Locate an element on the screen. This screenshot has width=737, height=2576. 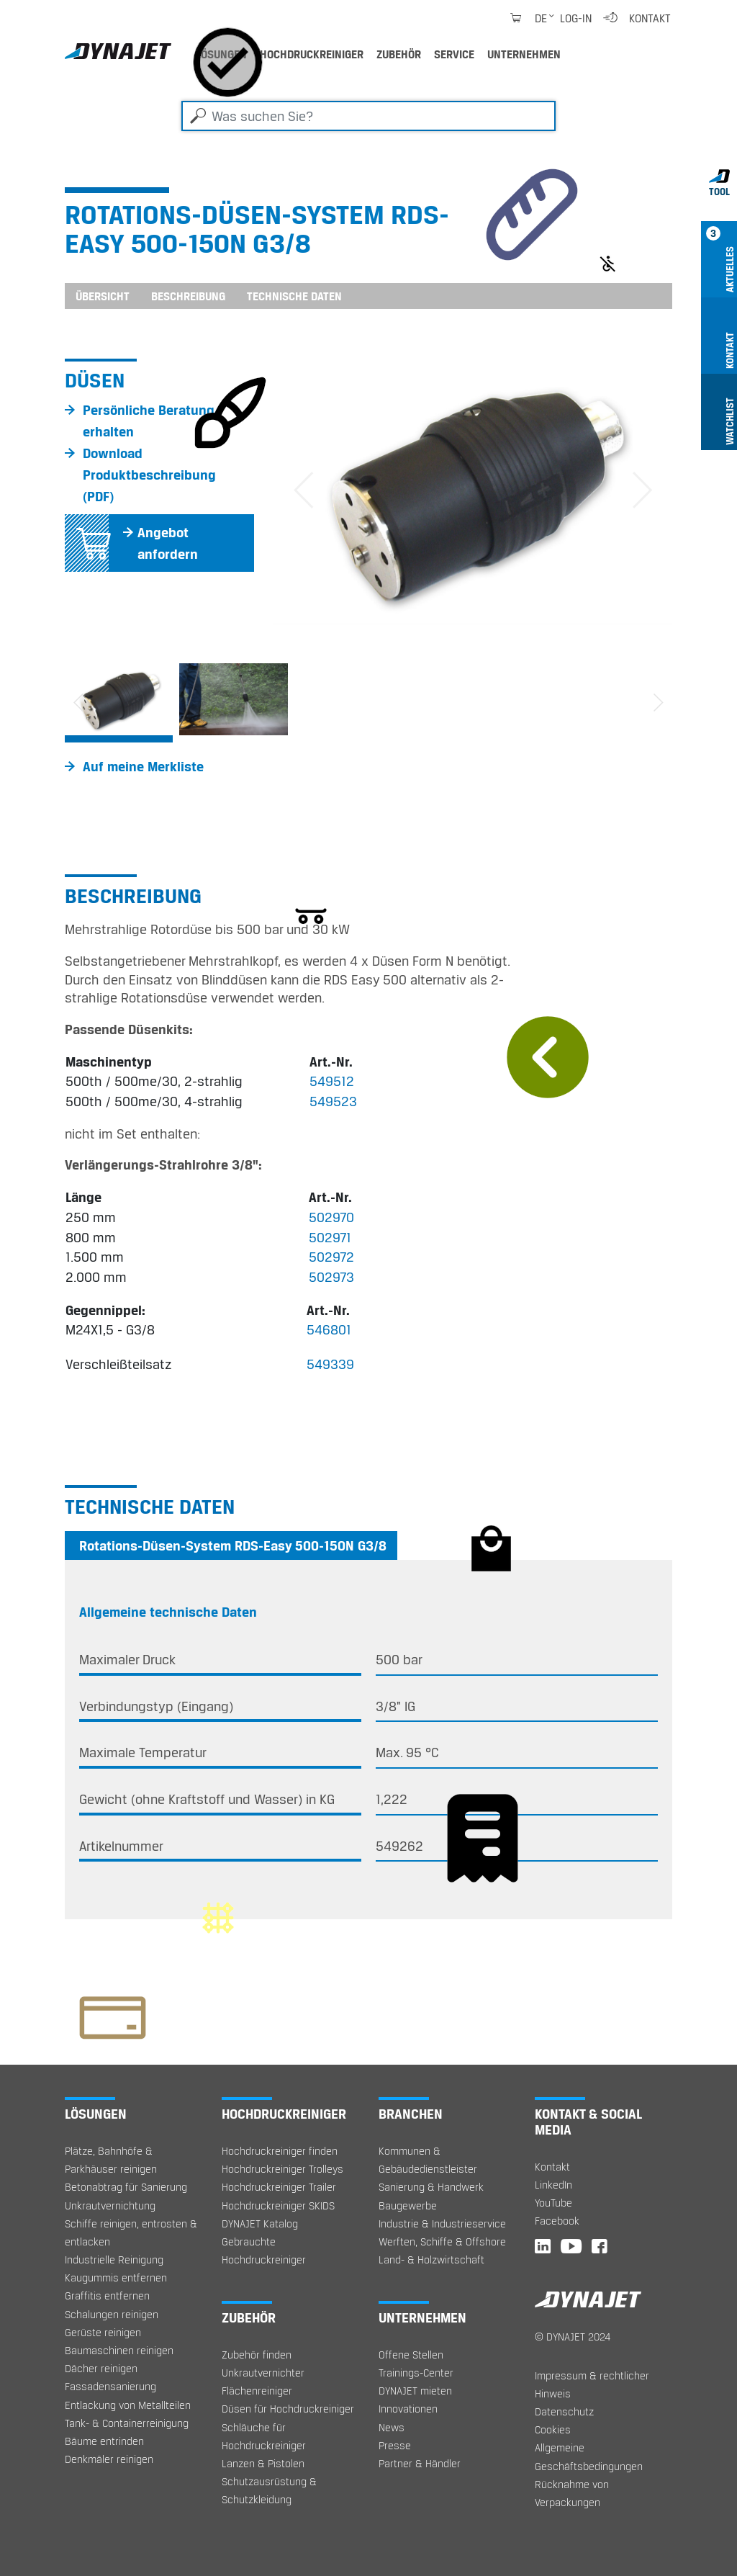
indicates task or action completed successfully is located at coordinates (227, 62).